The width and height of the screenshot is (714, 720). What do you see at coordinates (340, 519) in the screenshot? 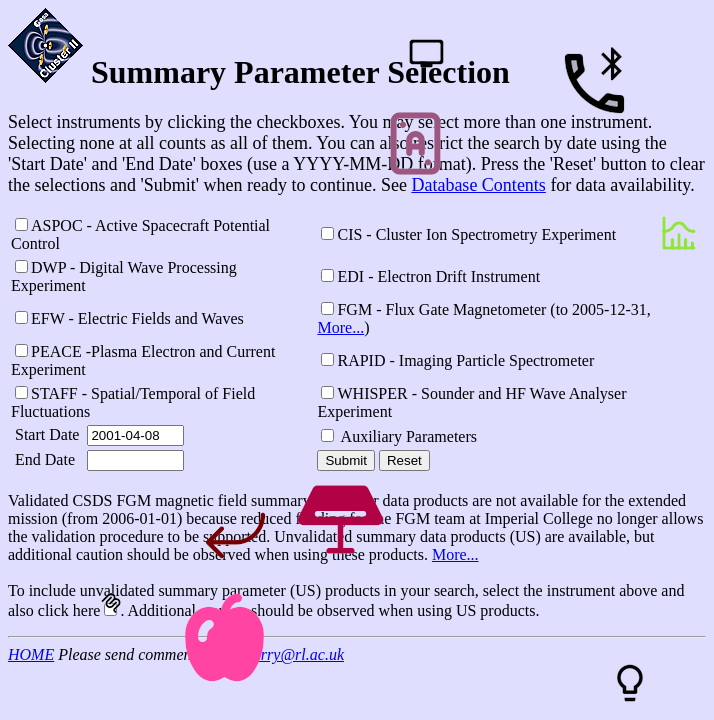
I see `access presentation or speaker mode` at bounding box center [340, 519].